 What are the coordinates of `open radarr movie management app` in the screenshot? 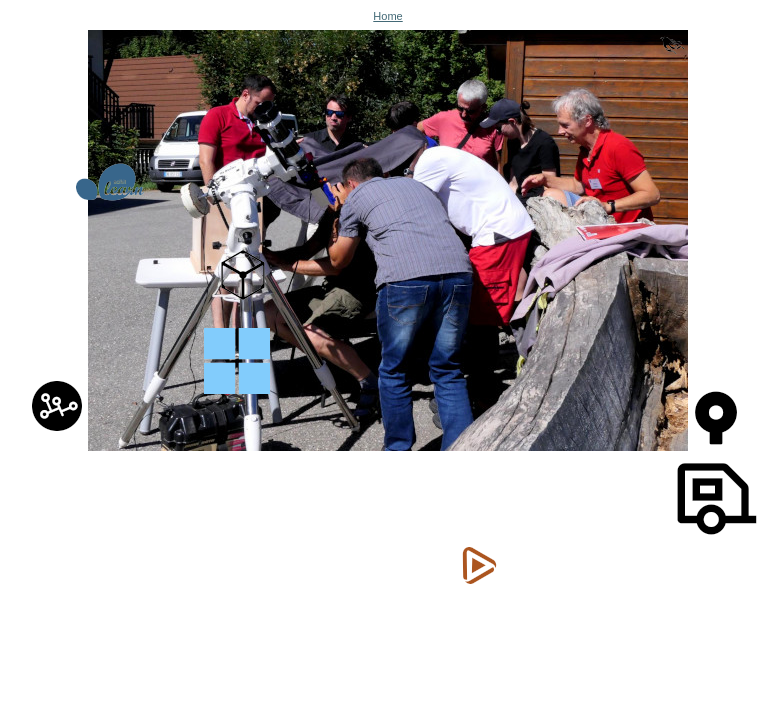 It's located at (479, 565).